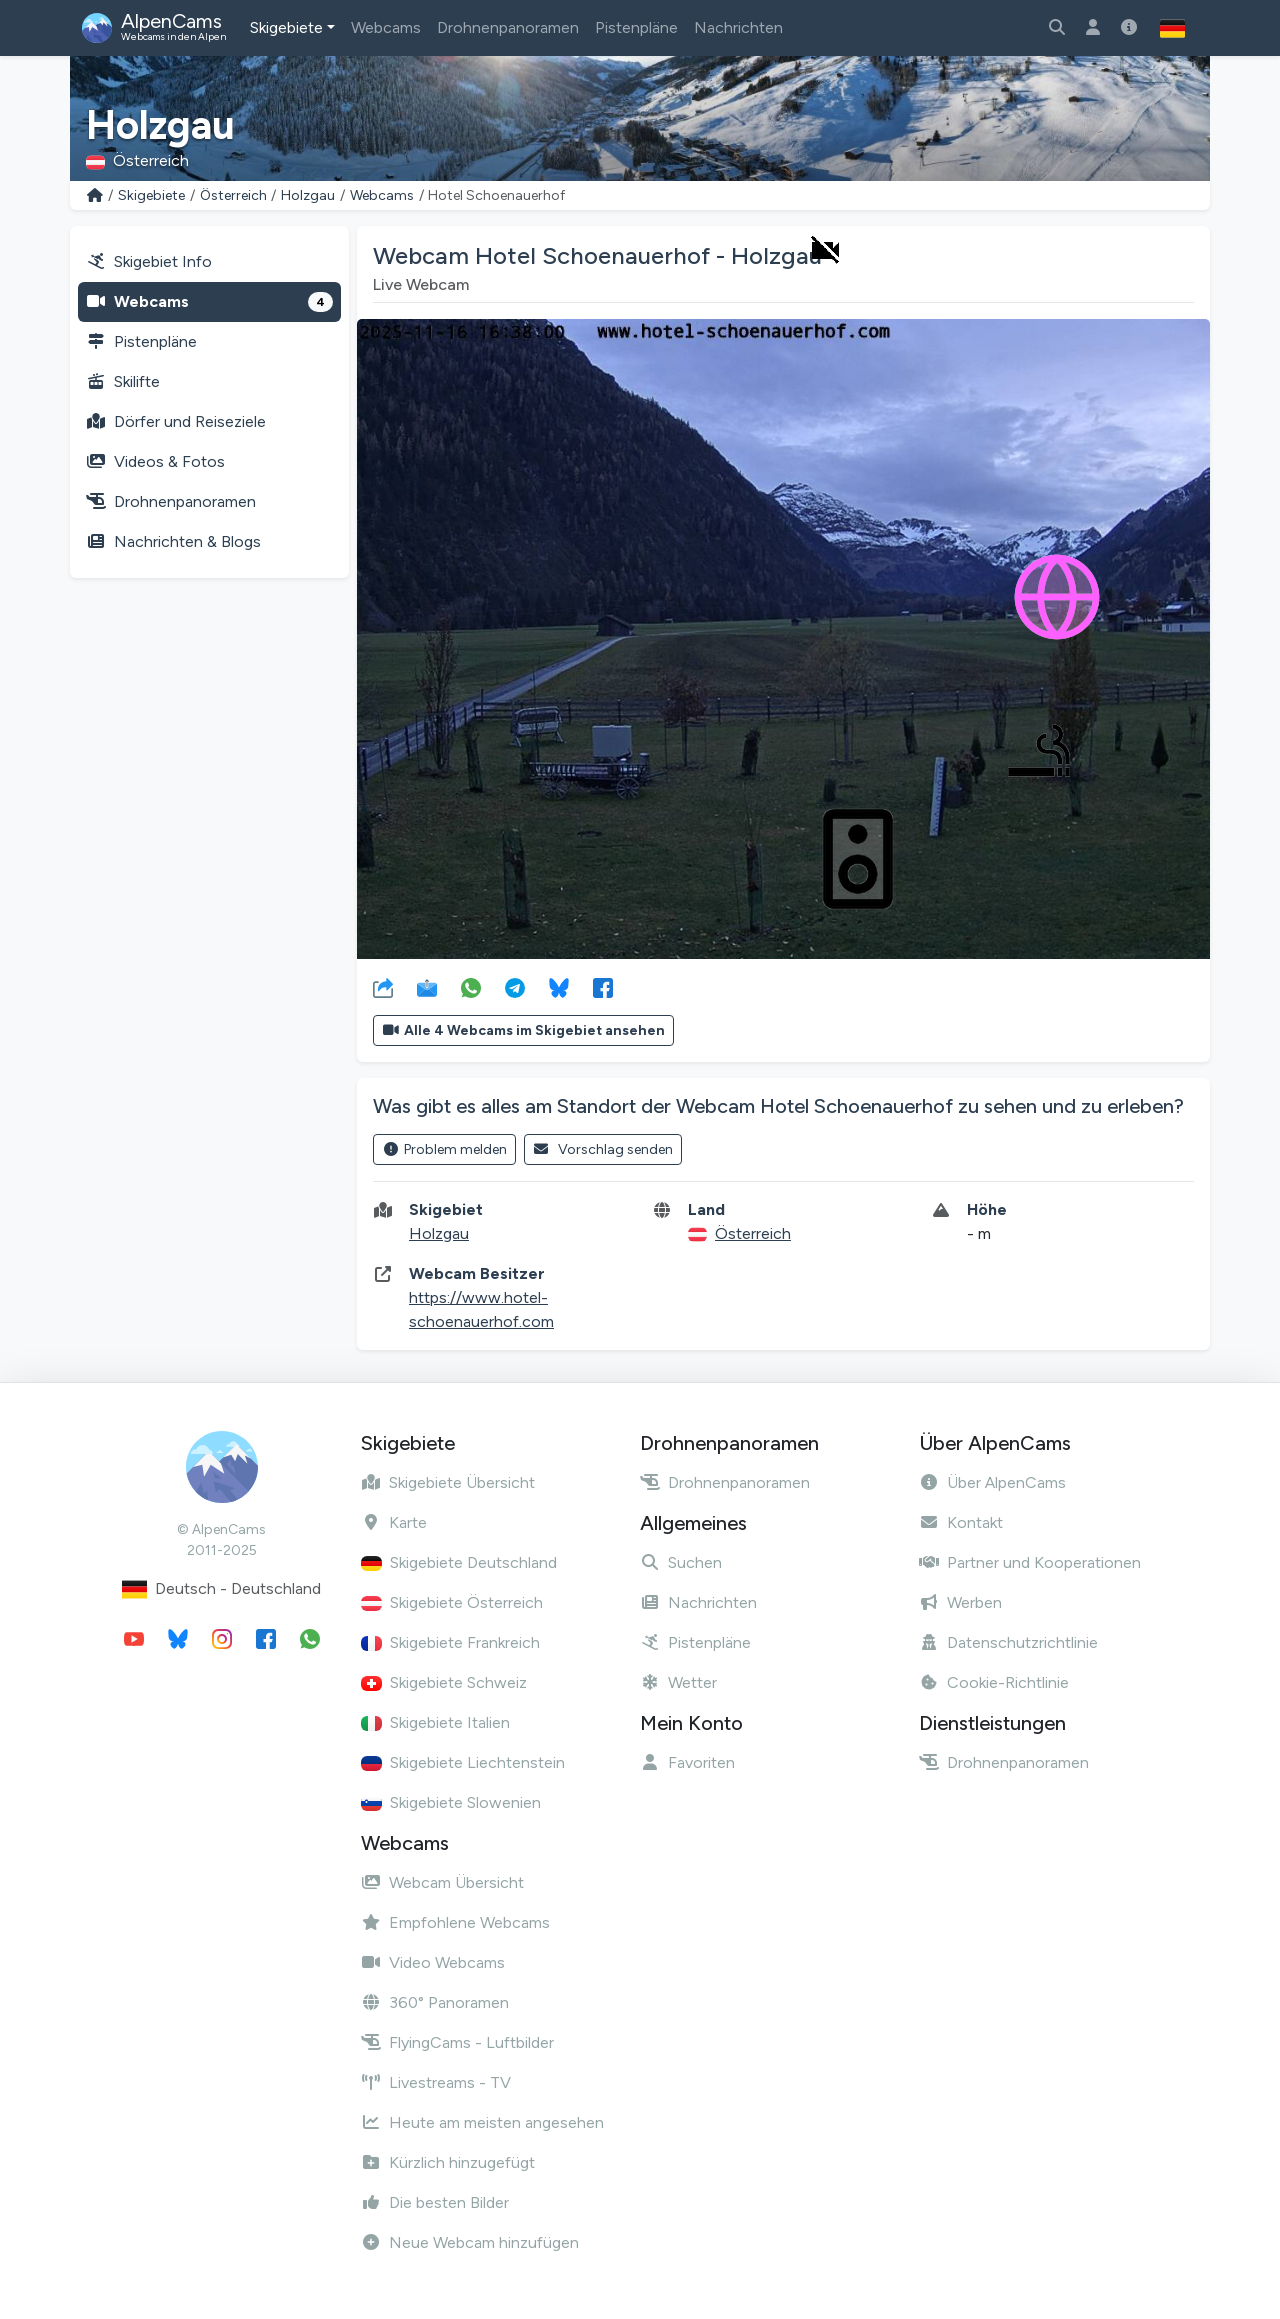  What do you see at coordinates (1057, 597) in the screenshot?
I see `switch to global or worldwide view` at bounding box center [1057, 597].